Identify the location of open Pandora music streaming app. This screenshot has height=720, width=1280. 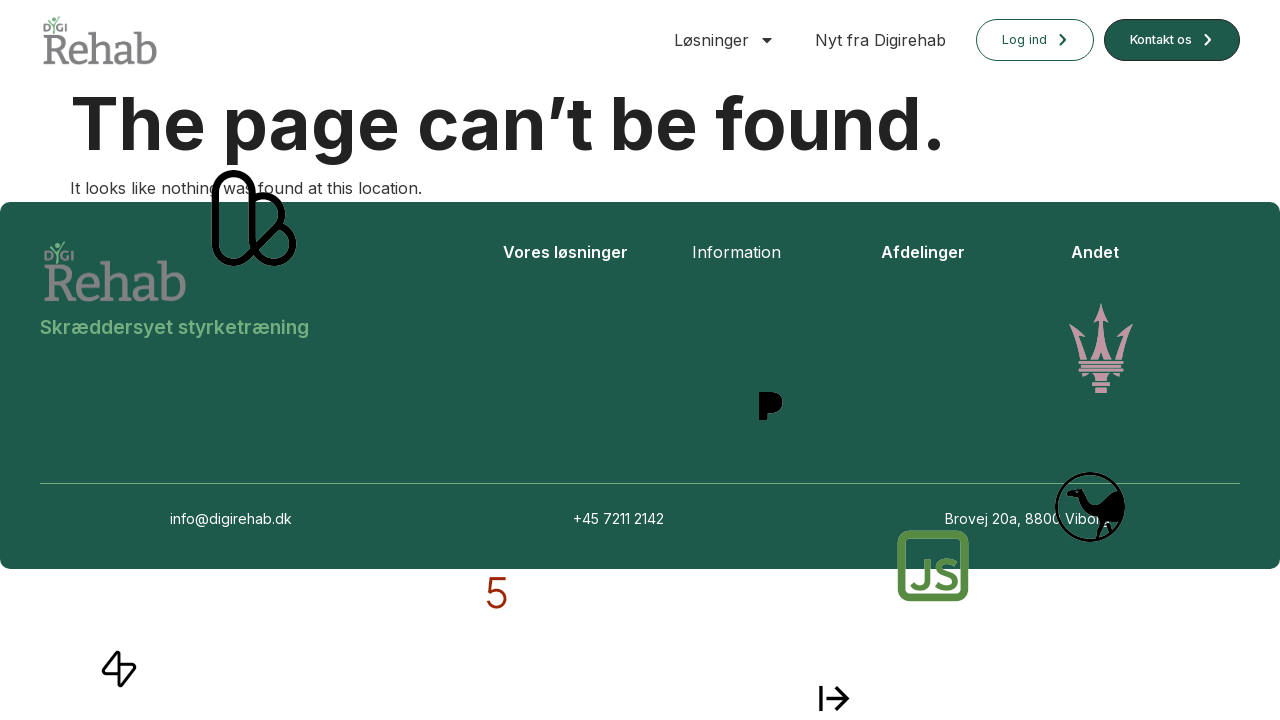
(771, 406).